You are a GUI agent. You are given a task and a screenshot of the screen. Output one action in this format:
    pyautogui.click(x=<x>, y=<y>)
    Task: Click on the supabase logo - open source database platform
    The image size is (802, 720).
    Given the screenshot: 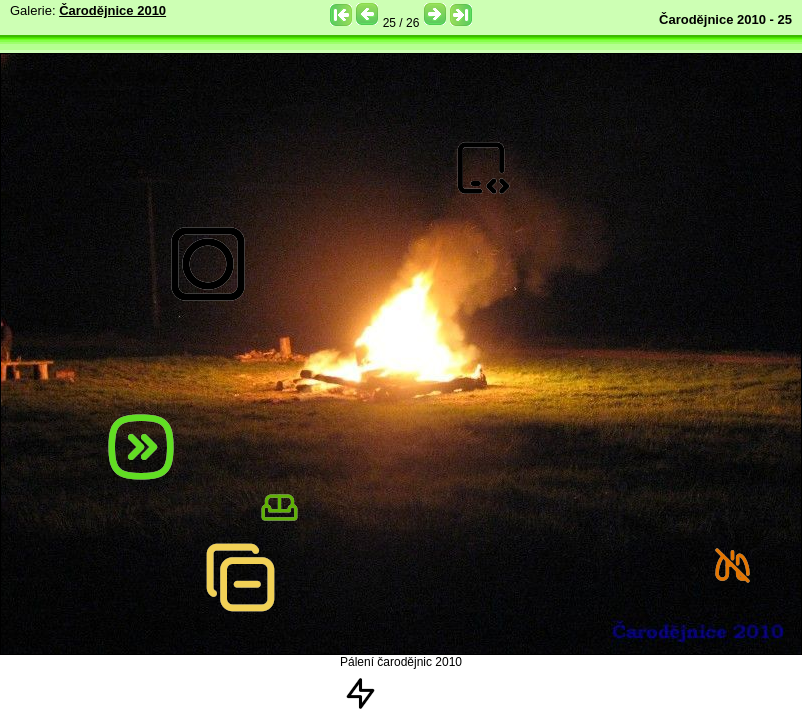 What is the action you would take?
    pyautogui.click(x=360, y=693)
    